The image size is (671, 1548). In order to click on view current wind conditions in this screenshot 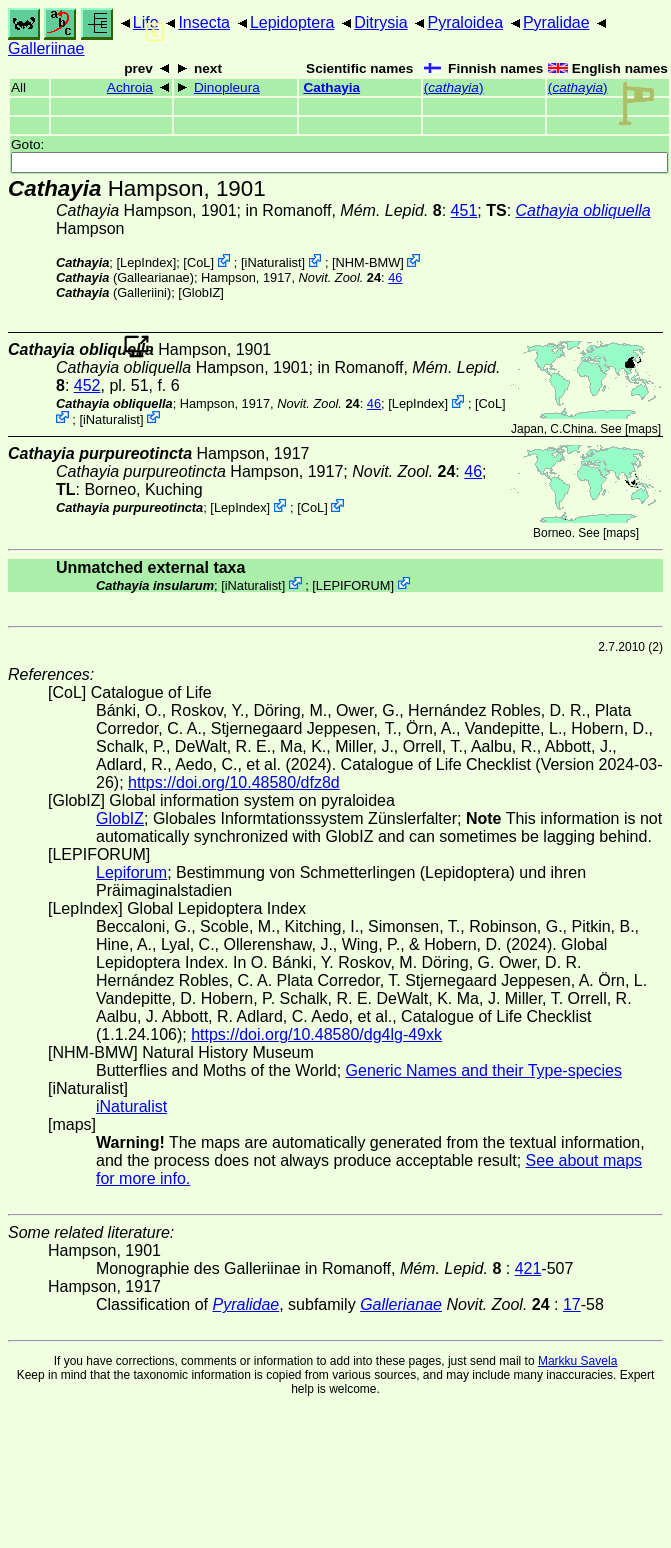, I will do `click(638, 103)`.